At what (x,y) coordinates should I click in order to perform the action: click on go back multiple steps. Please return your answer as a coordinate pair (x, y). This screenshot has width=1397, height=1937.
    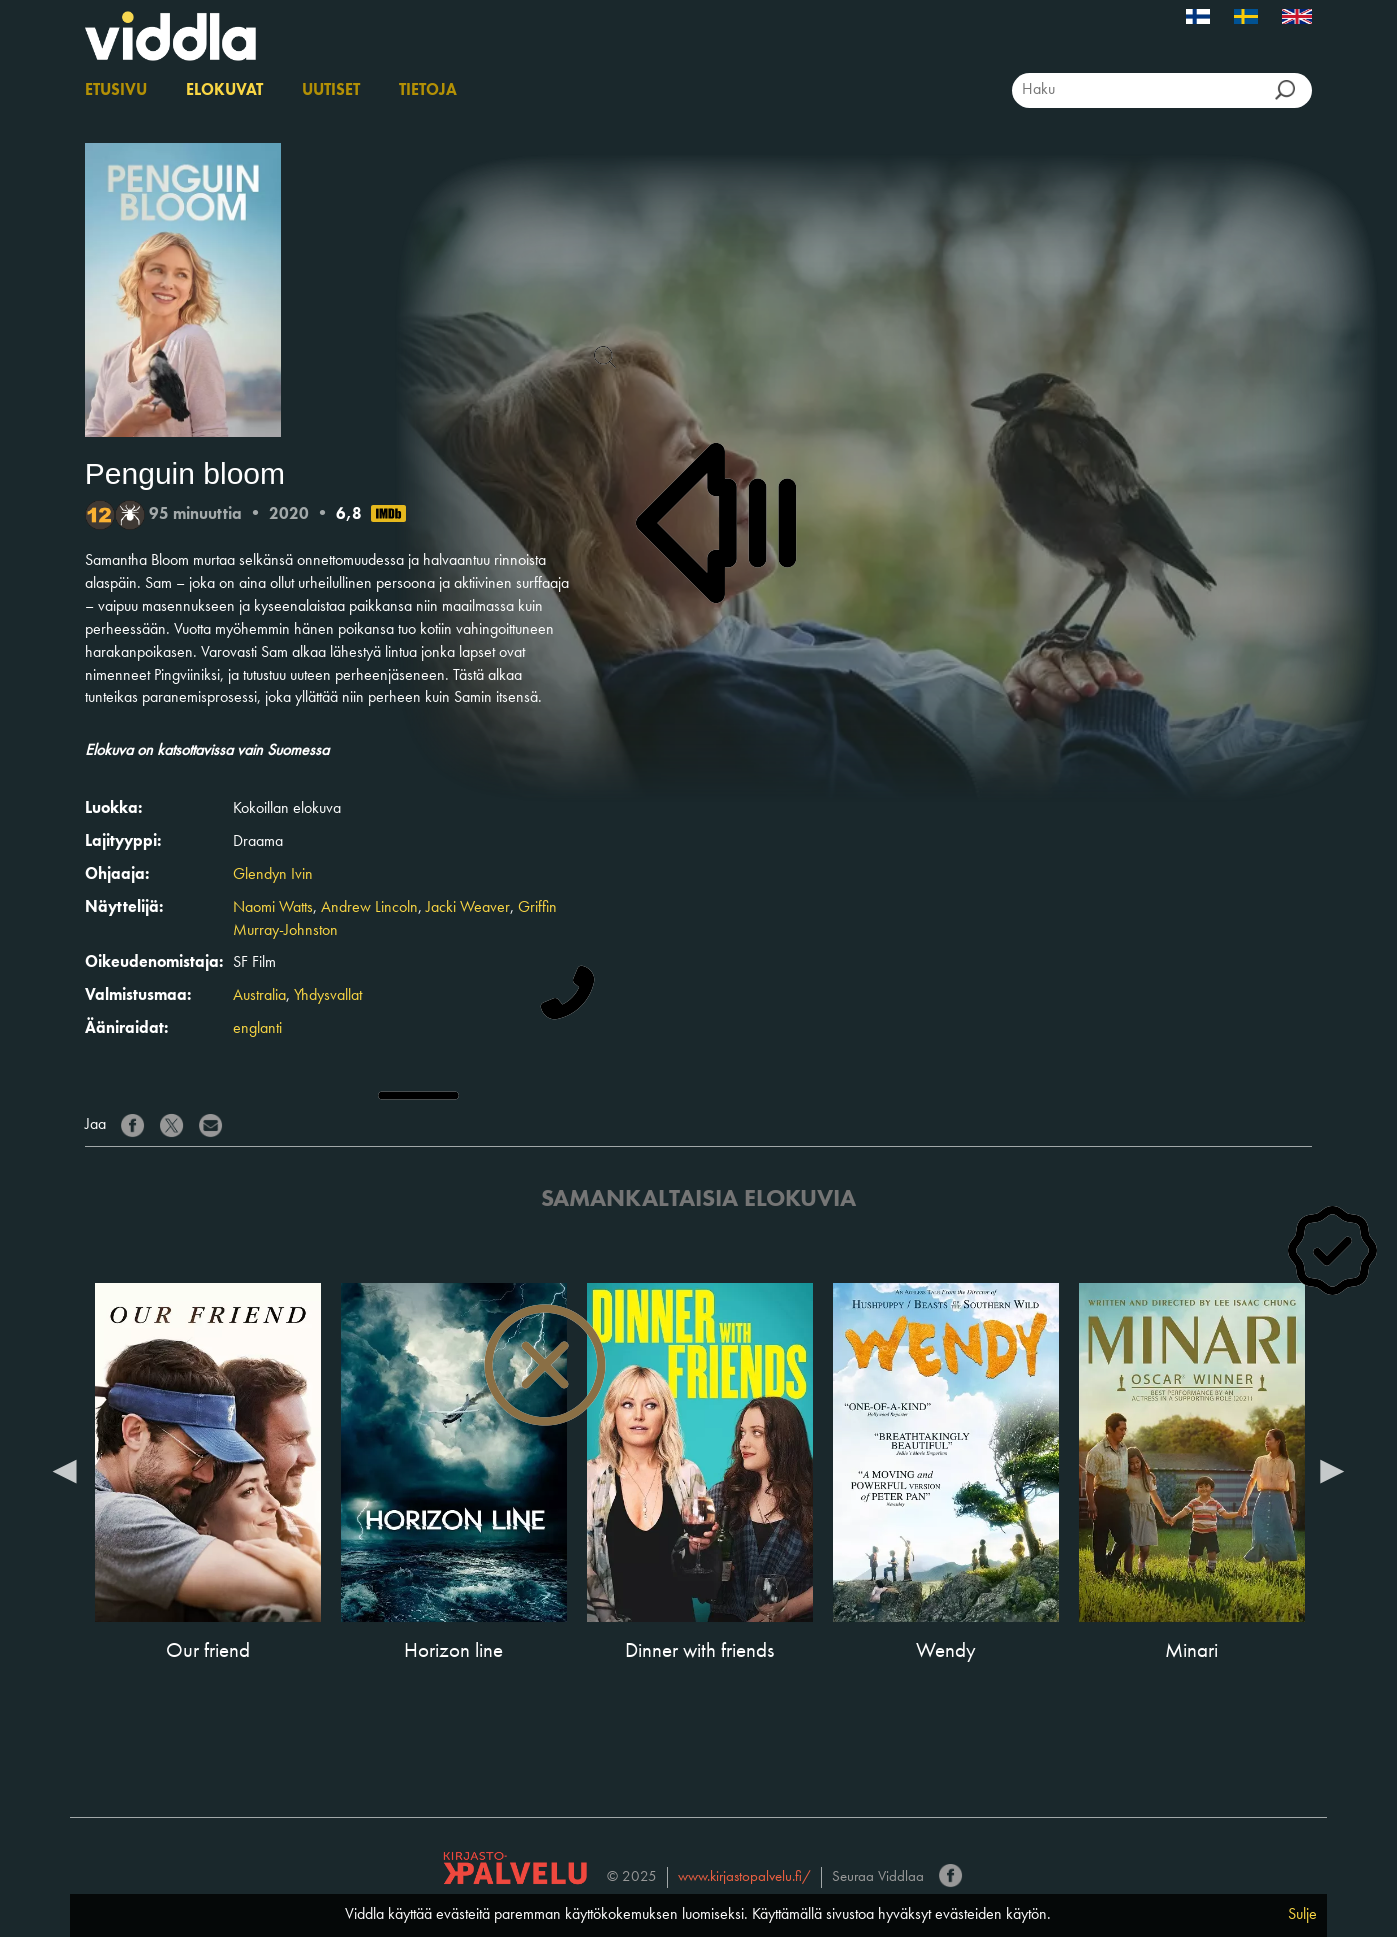
    Looking at the image, I should click on (722, 523).